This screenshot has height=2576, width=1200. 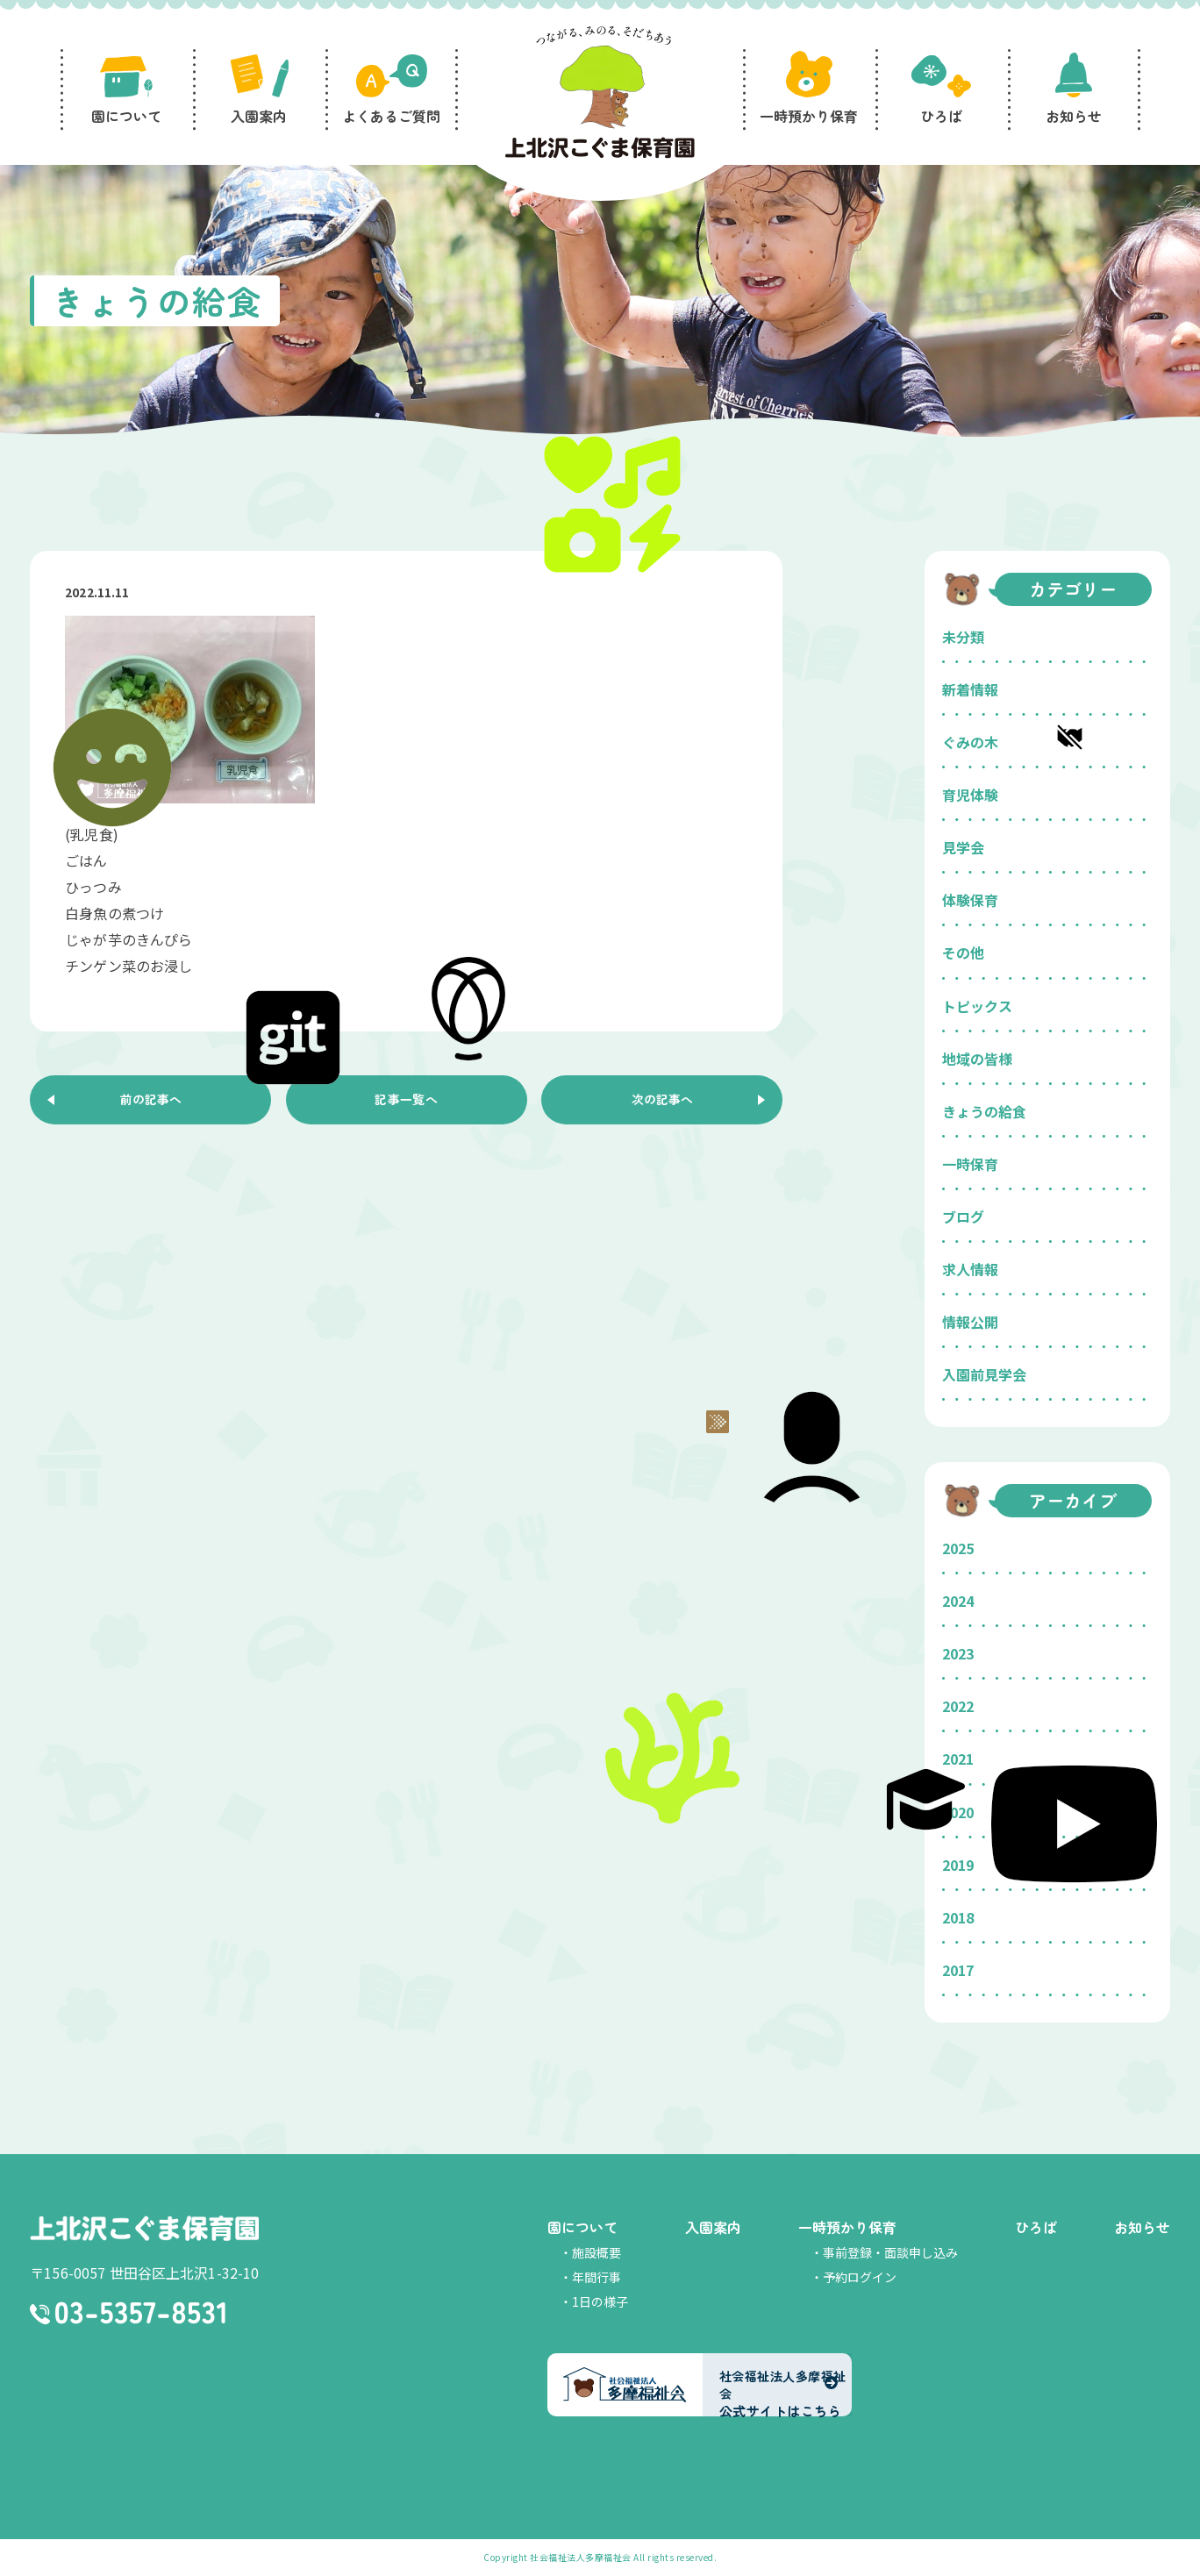 What do you see at coordinates (112, 767) in the screenshot?
I see `add a playful or flirty reaction to a message` at bounding box center [112, 767].